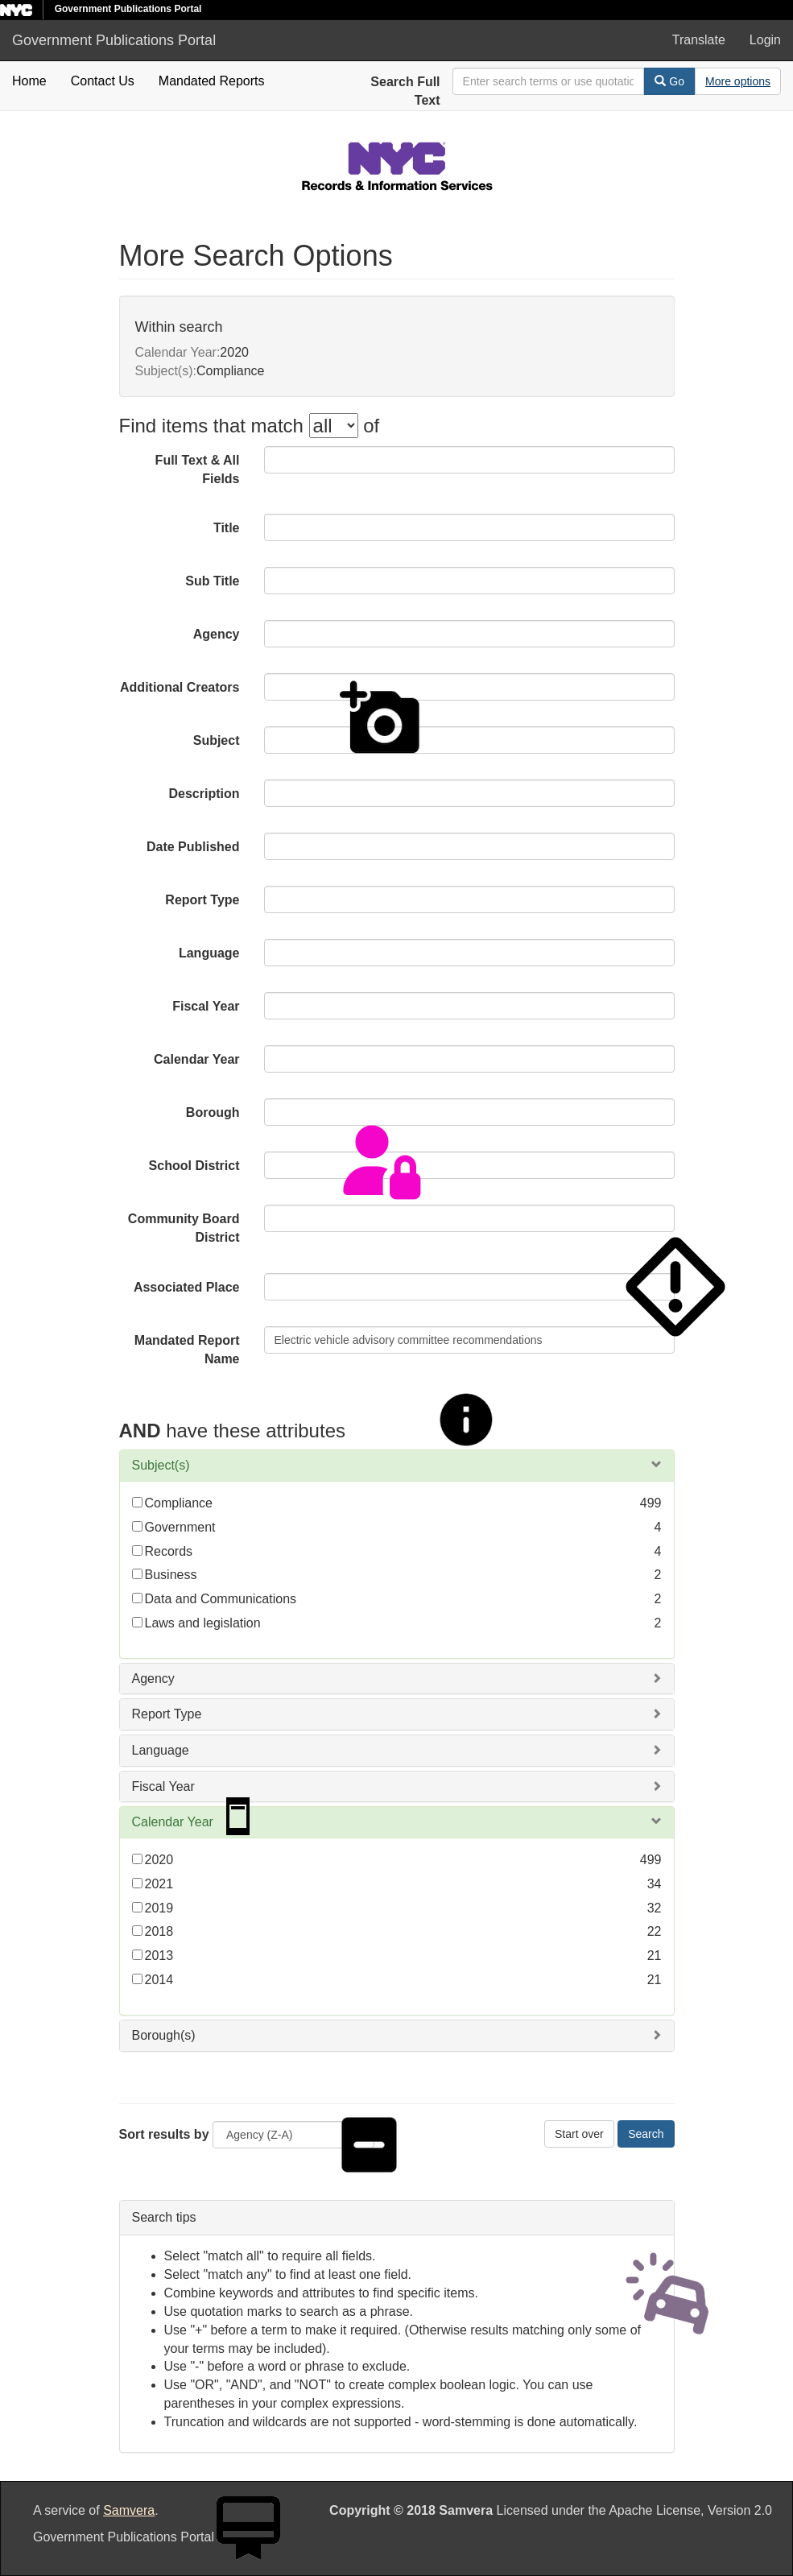  What do you see at coordinates (248, 2528) in the screenshot?
I see `view membership card details` at bounding box center [248, 2528].